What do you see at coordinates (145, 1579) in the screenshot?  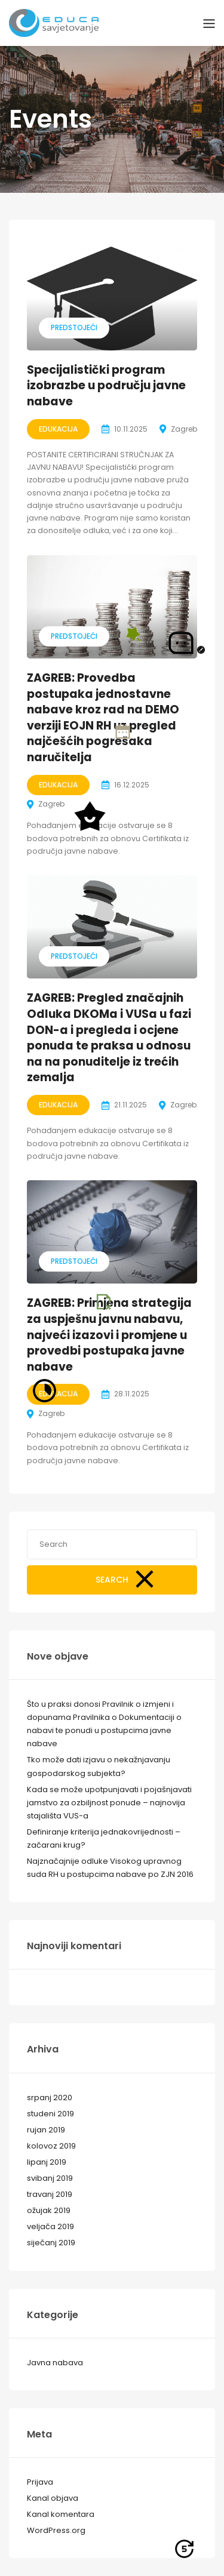 I see `close the current window or dialog` at bounding box center [145, 1579].